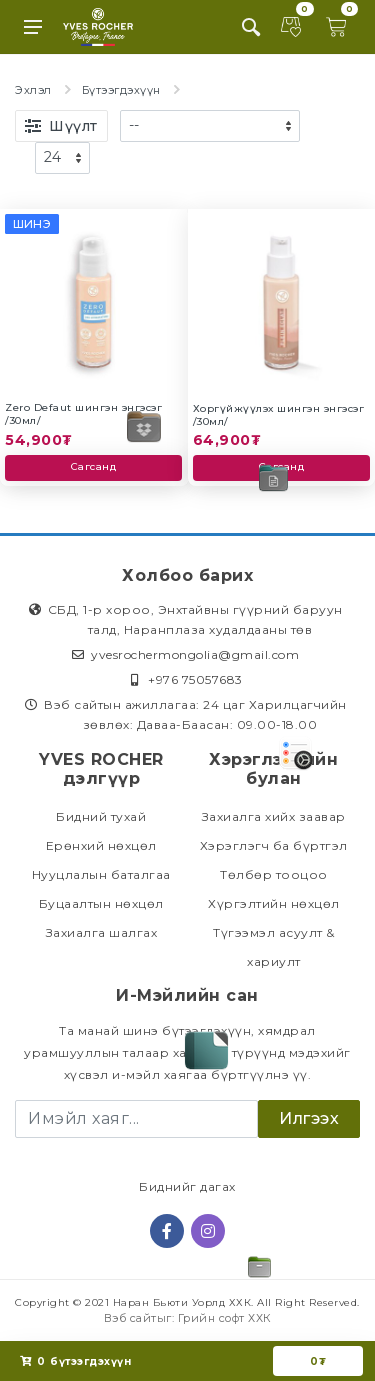 The height and width of the screenshot is (1381, 375). What do you see at coordinates (259, 1266) in the screenshot?
I see `open the nautilus file manager` at bounding box center [259, 1266].